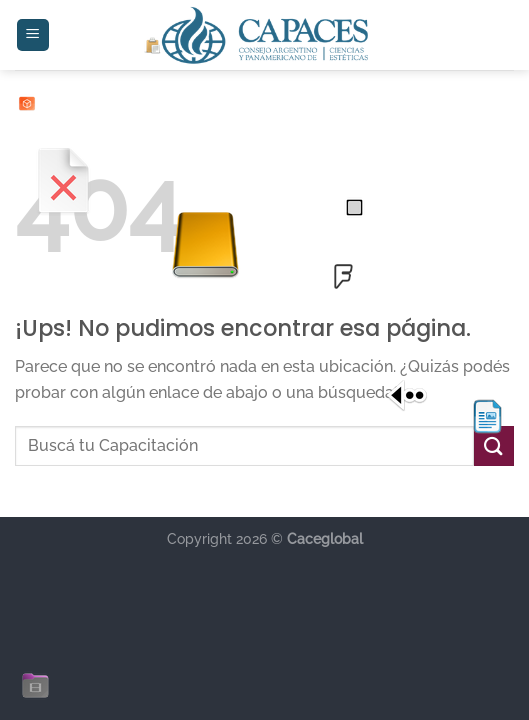  What do you see at coordinates (27, 103) in the screenshot?
I see `open a Blender 3D project file` at bounding box center [27, 103].